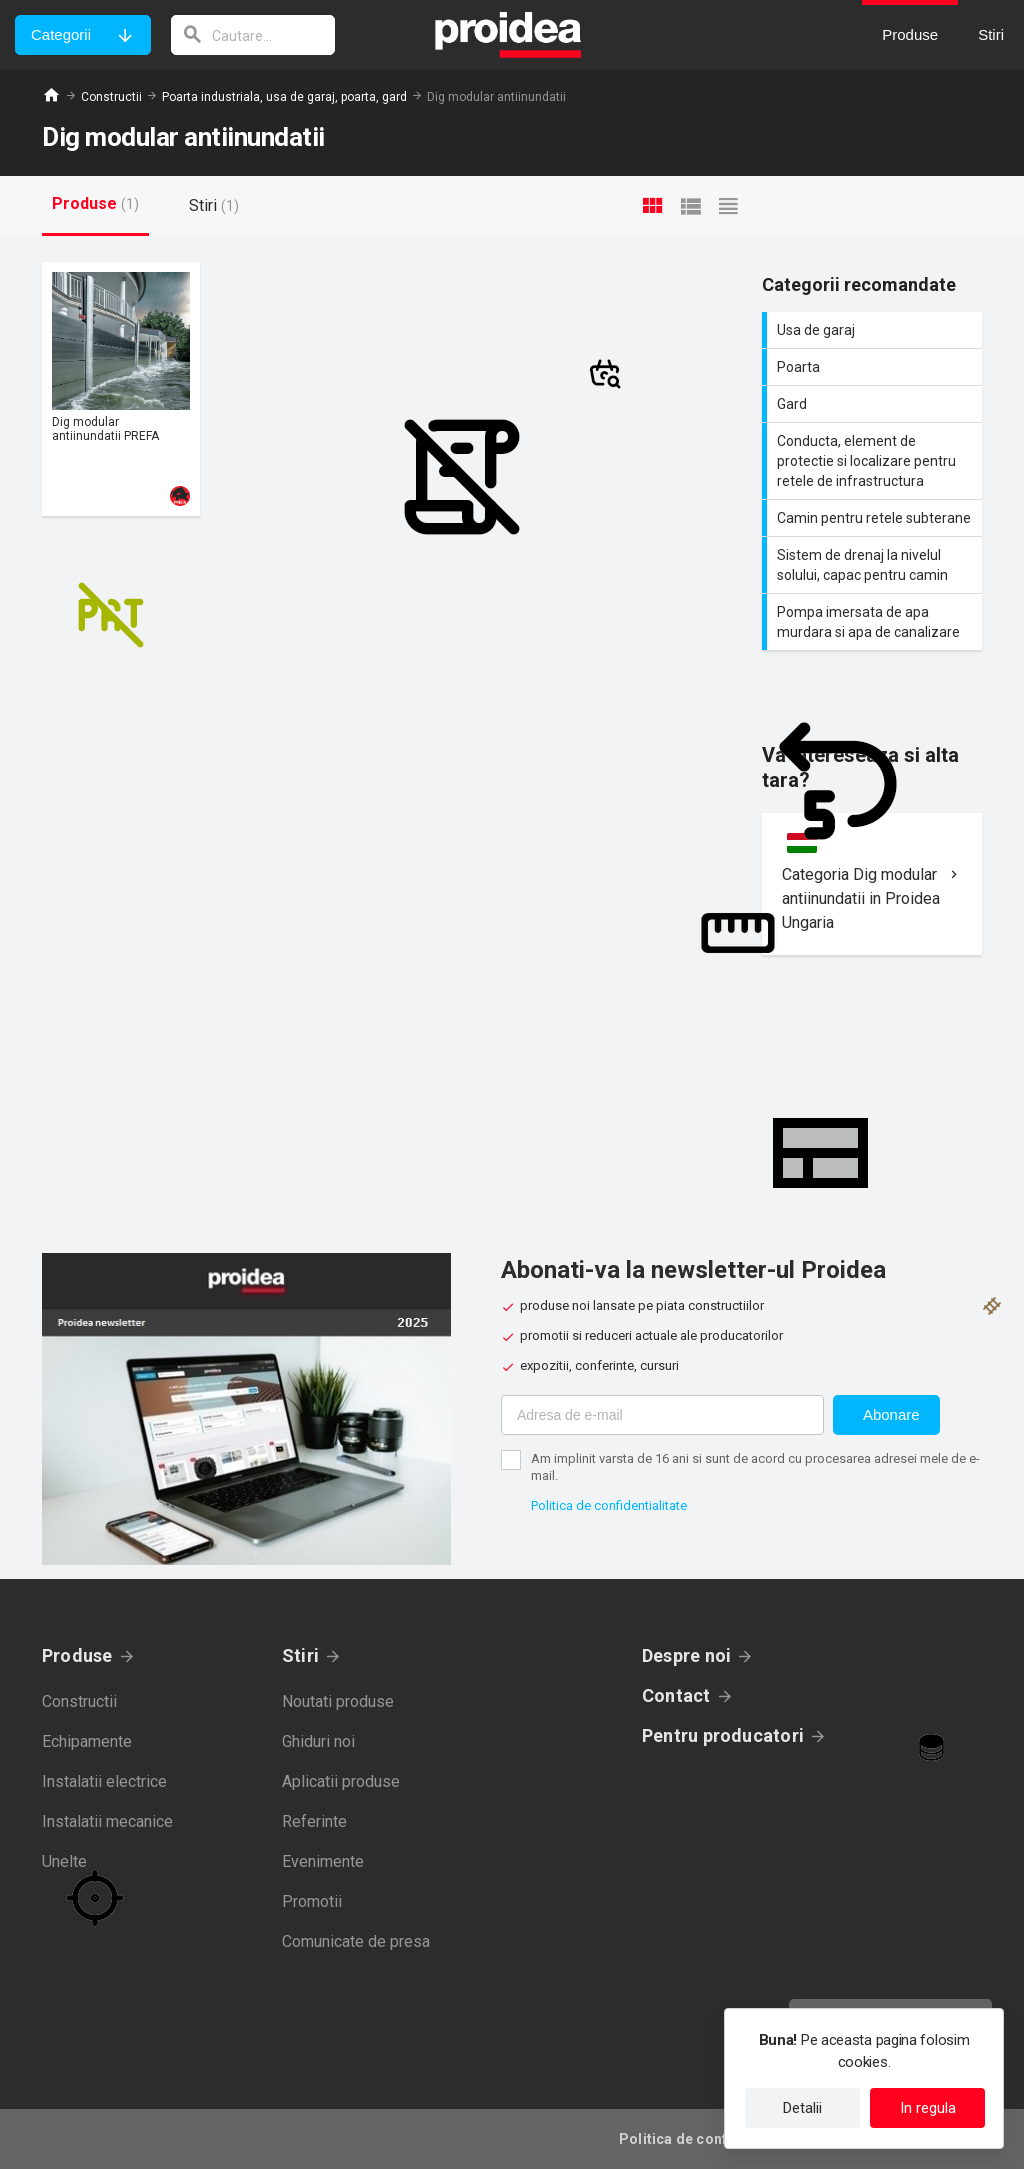 This screenshot has height=2169, width=1024. Describe the element at coordinates (111, 615) in the screenshot. I see `http patch request disabled or unavailable` at that location.